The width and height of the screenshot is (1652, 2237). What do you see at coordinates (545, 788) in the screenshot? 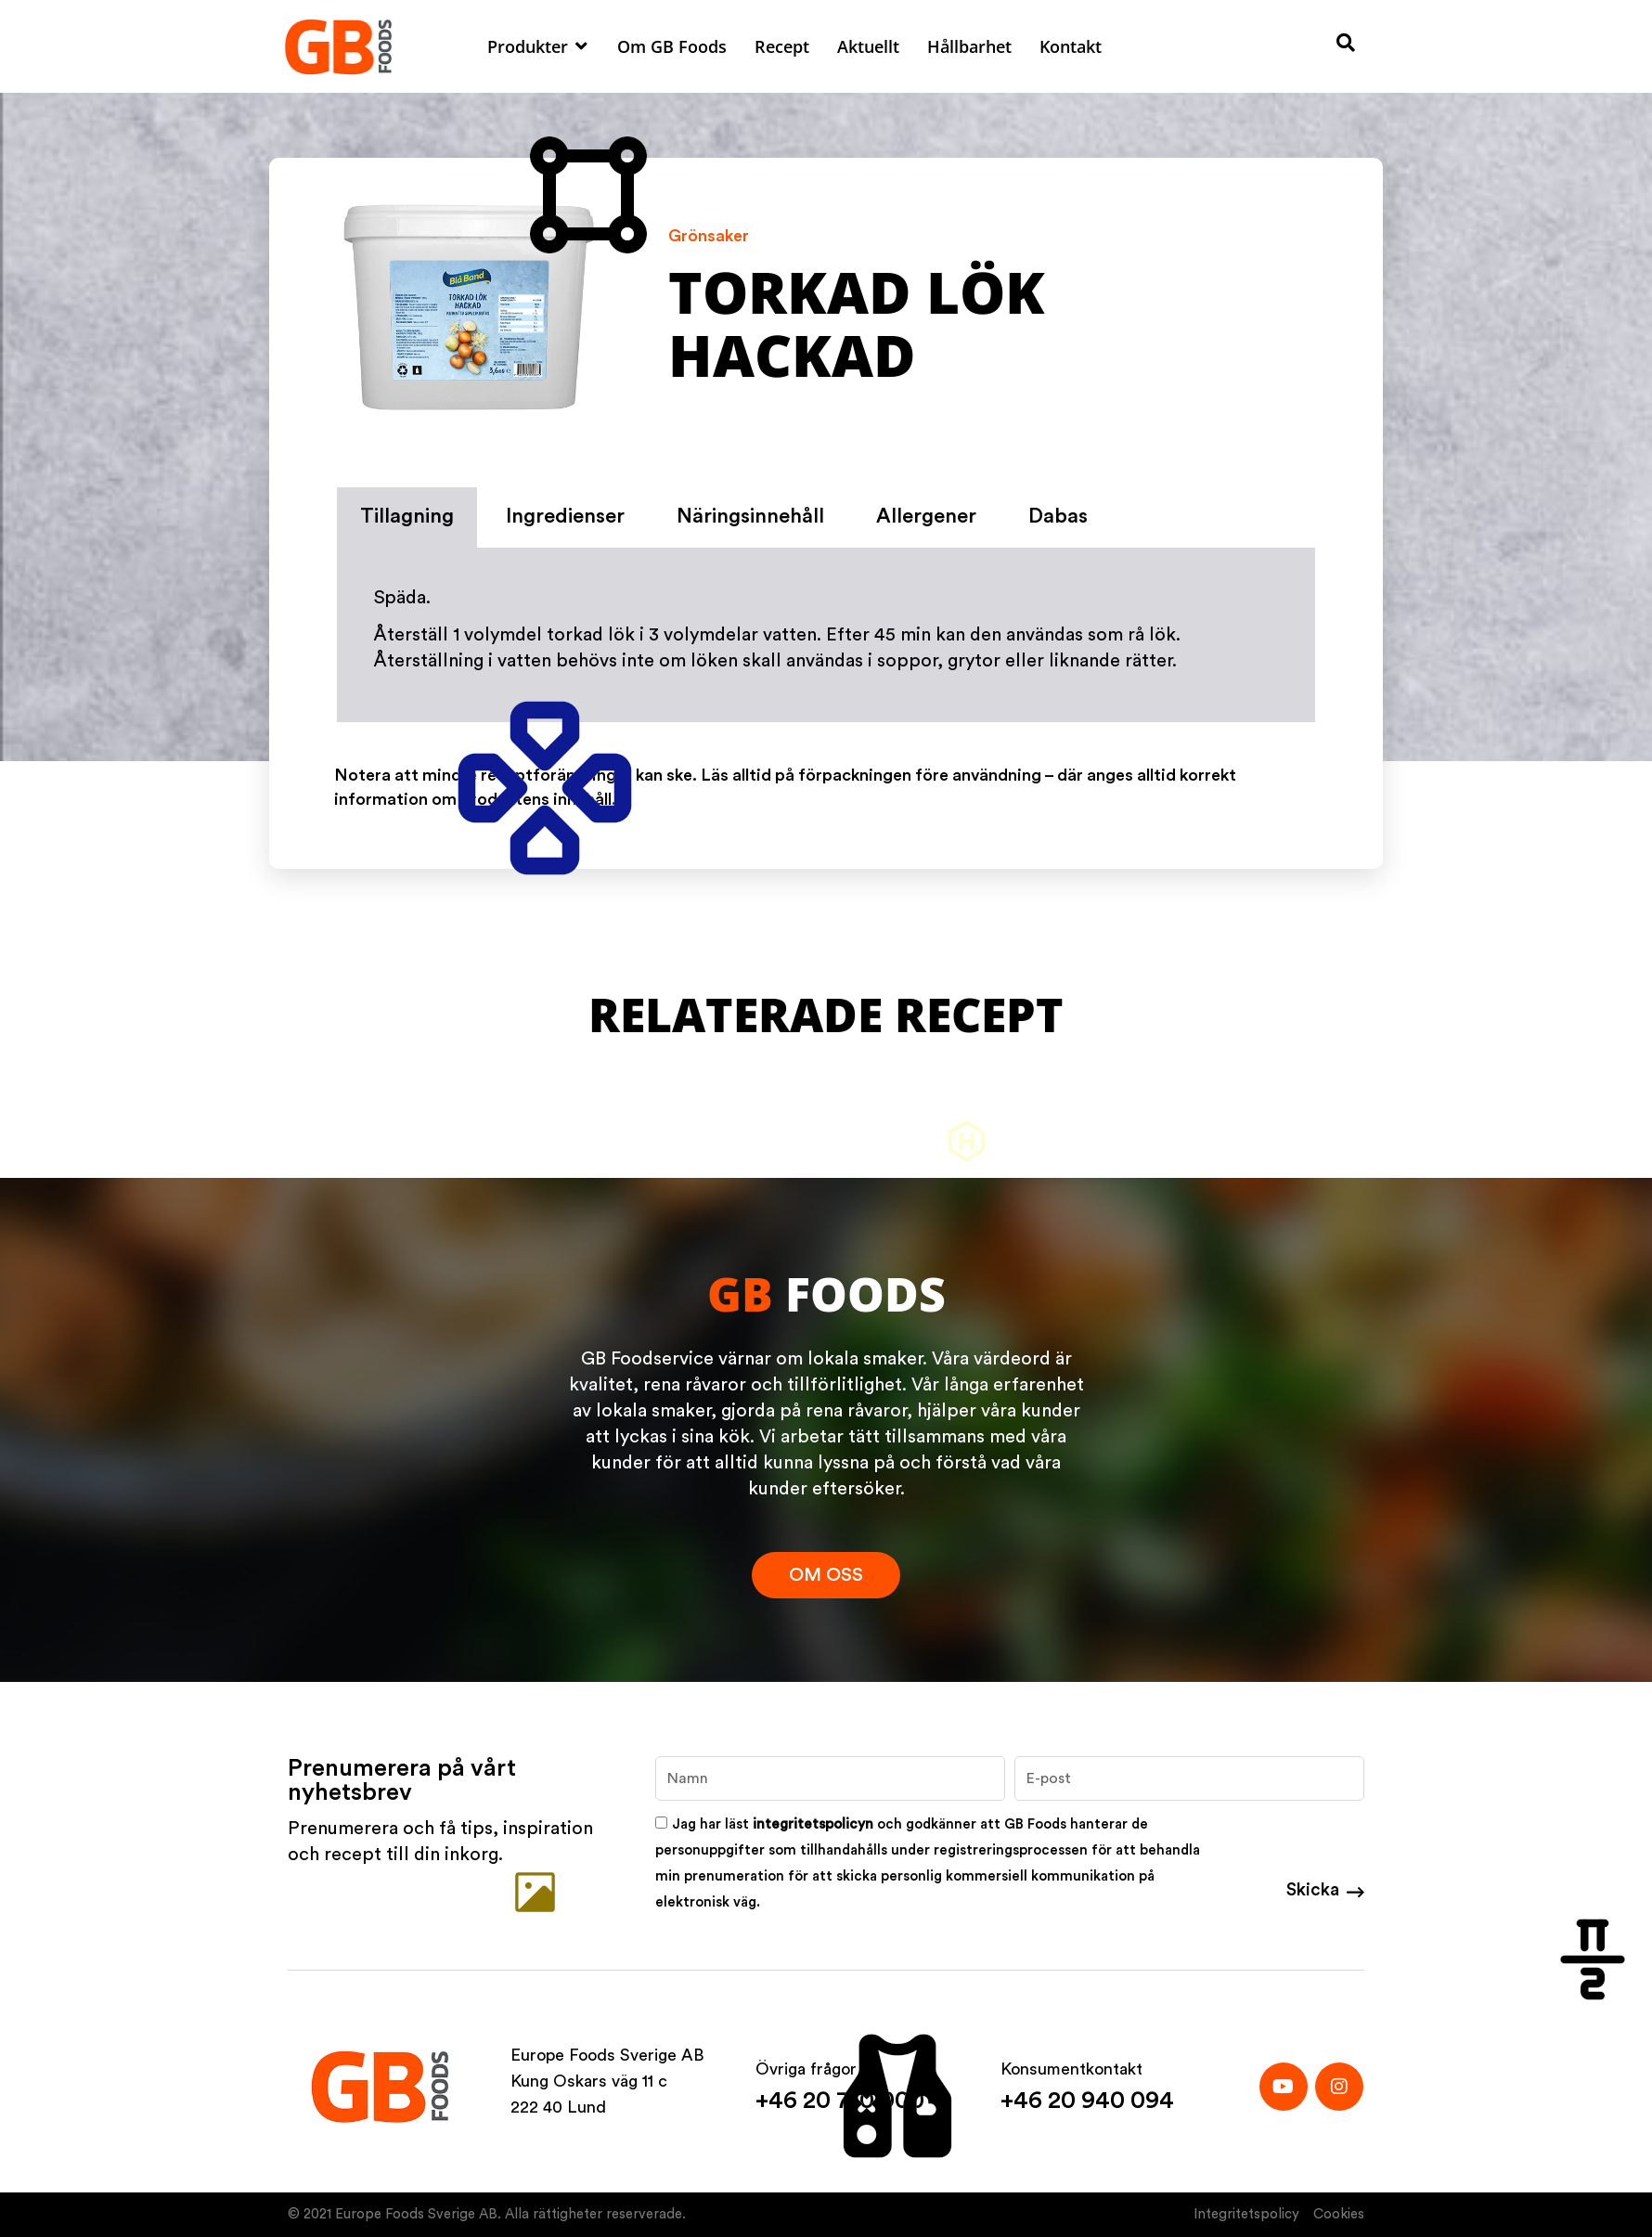
I see `access gaming features or settings` at bounding box center [545, 788].